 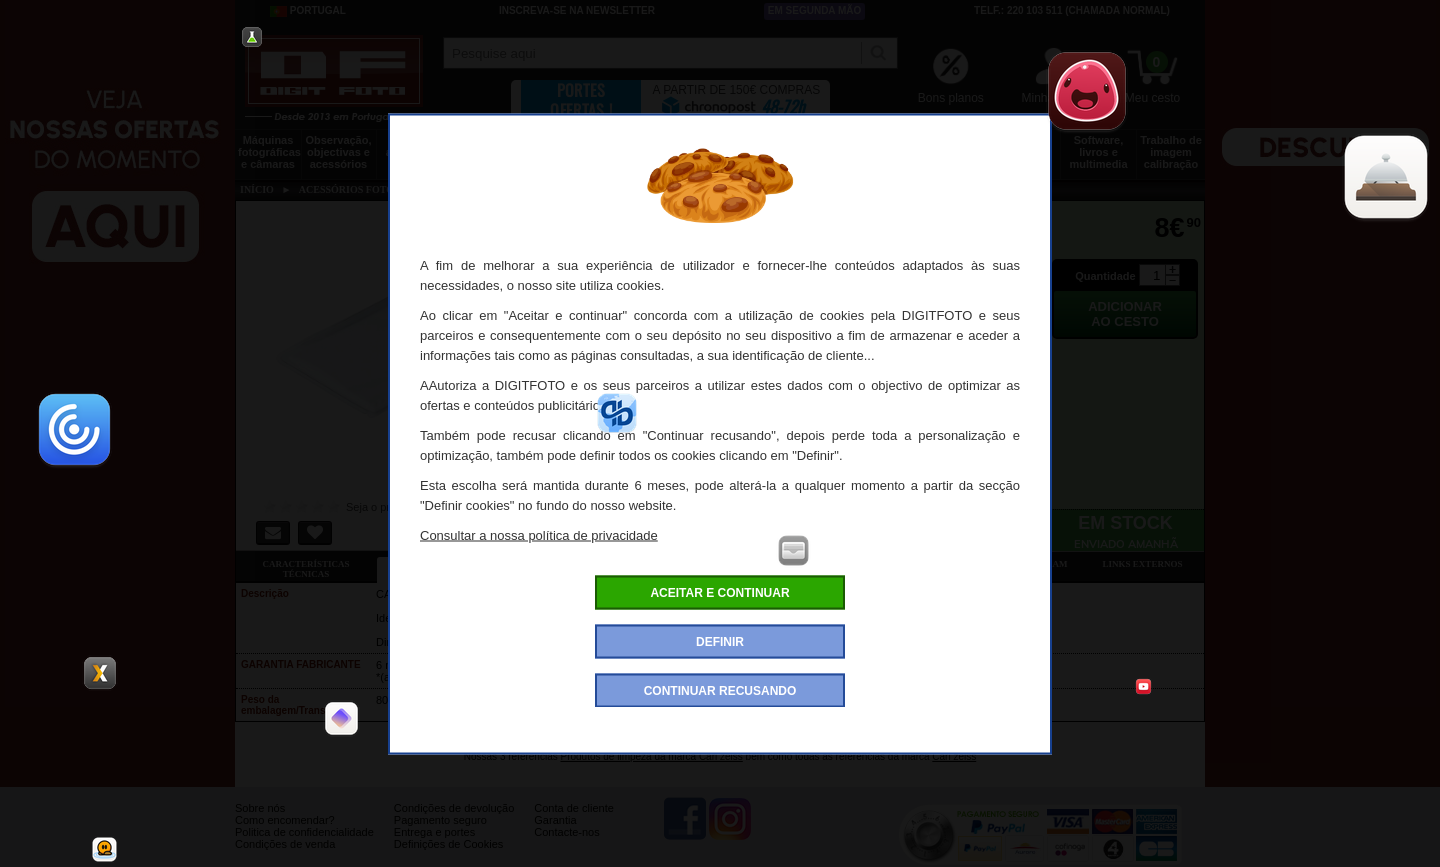 I want to click on open proton pass password manager, so click(x=341, y=718).